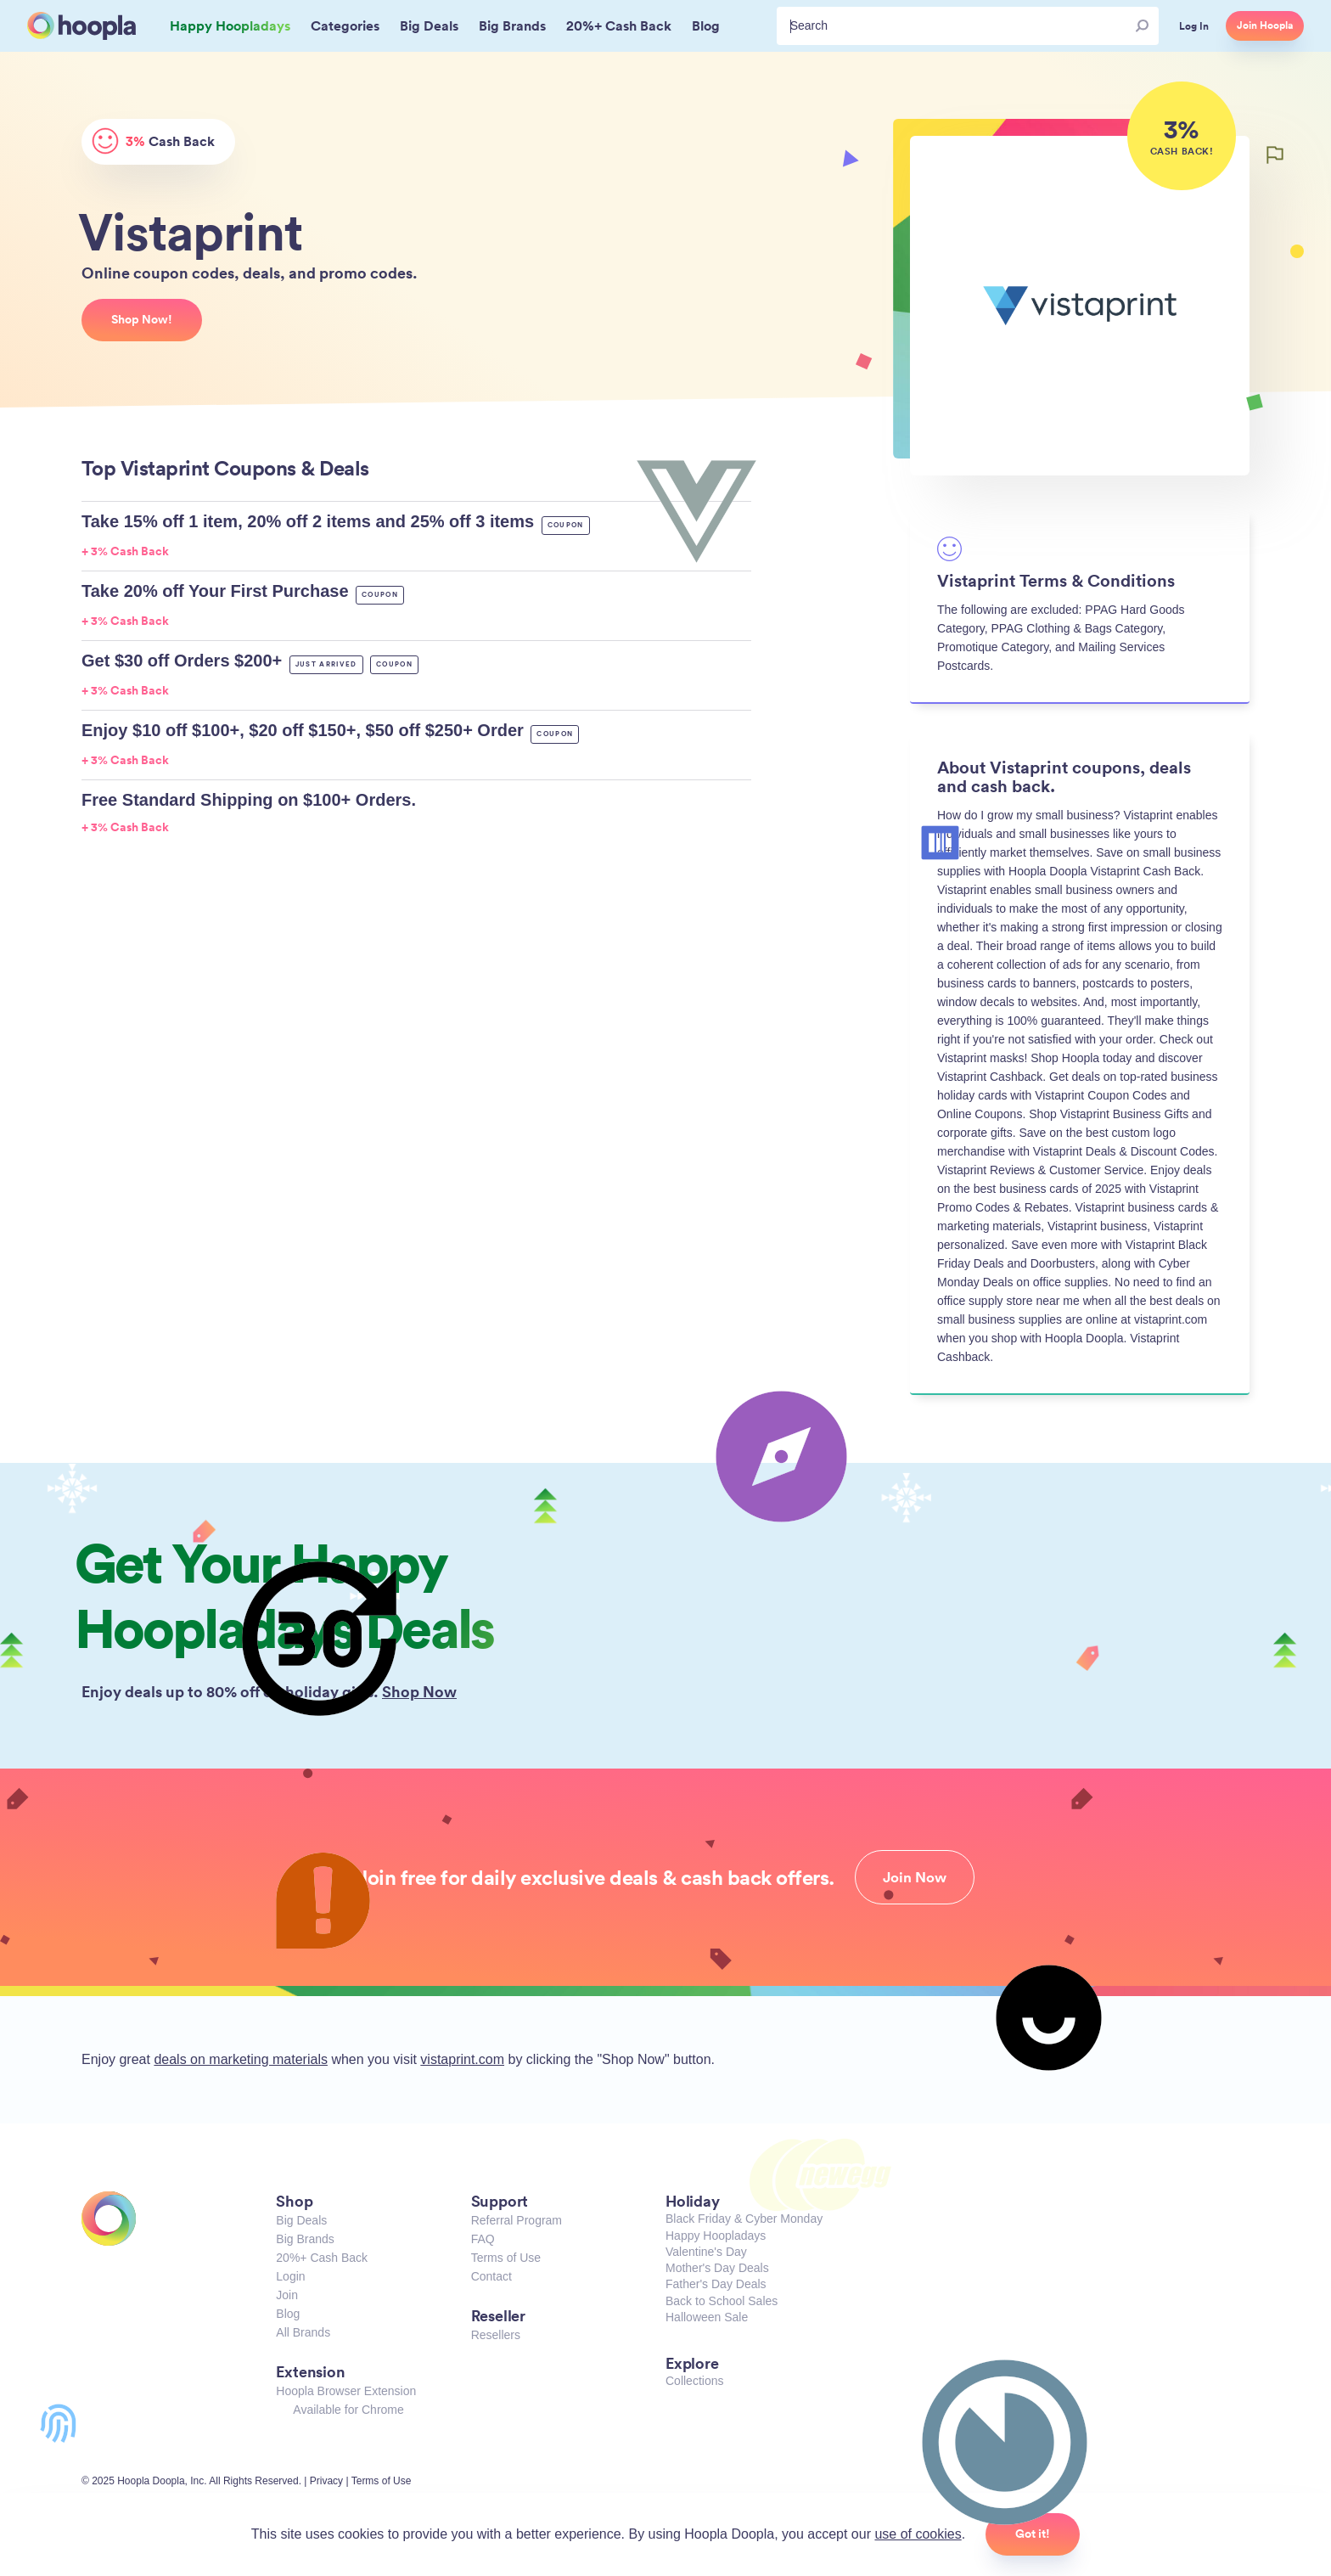  What do you see at coordinates (820, 2174) in the screenshot?
I see `visit the newegg online store` at bounding box center [820, 2174].